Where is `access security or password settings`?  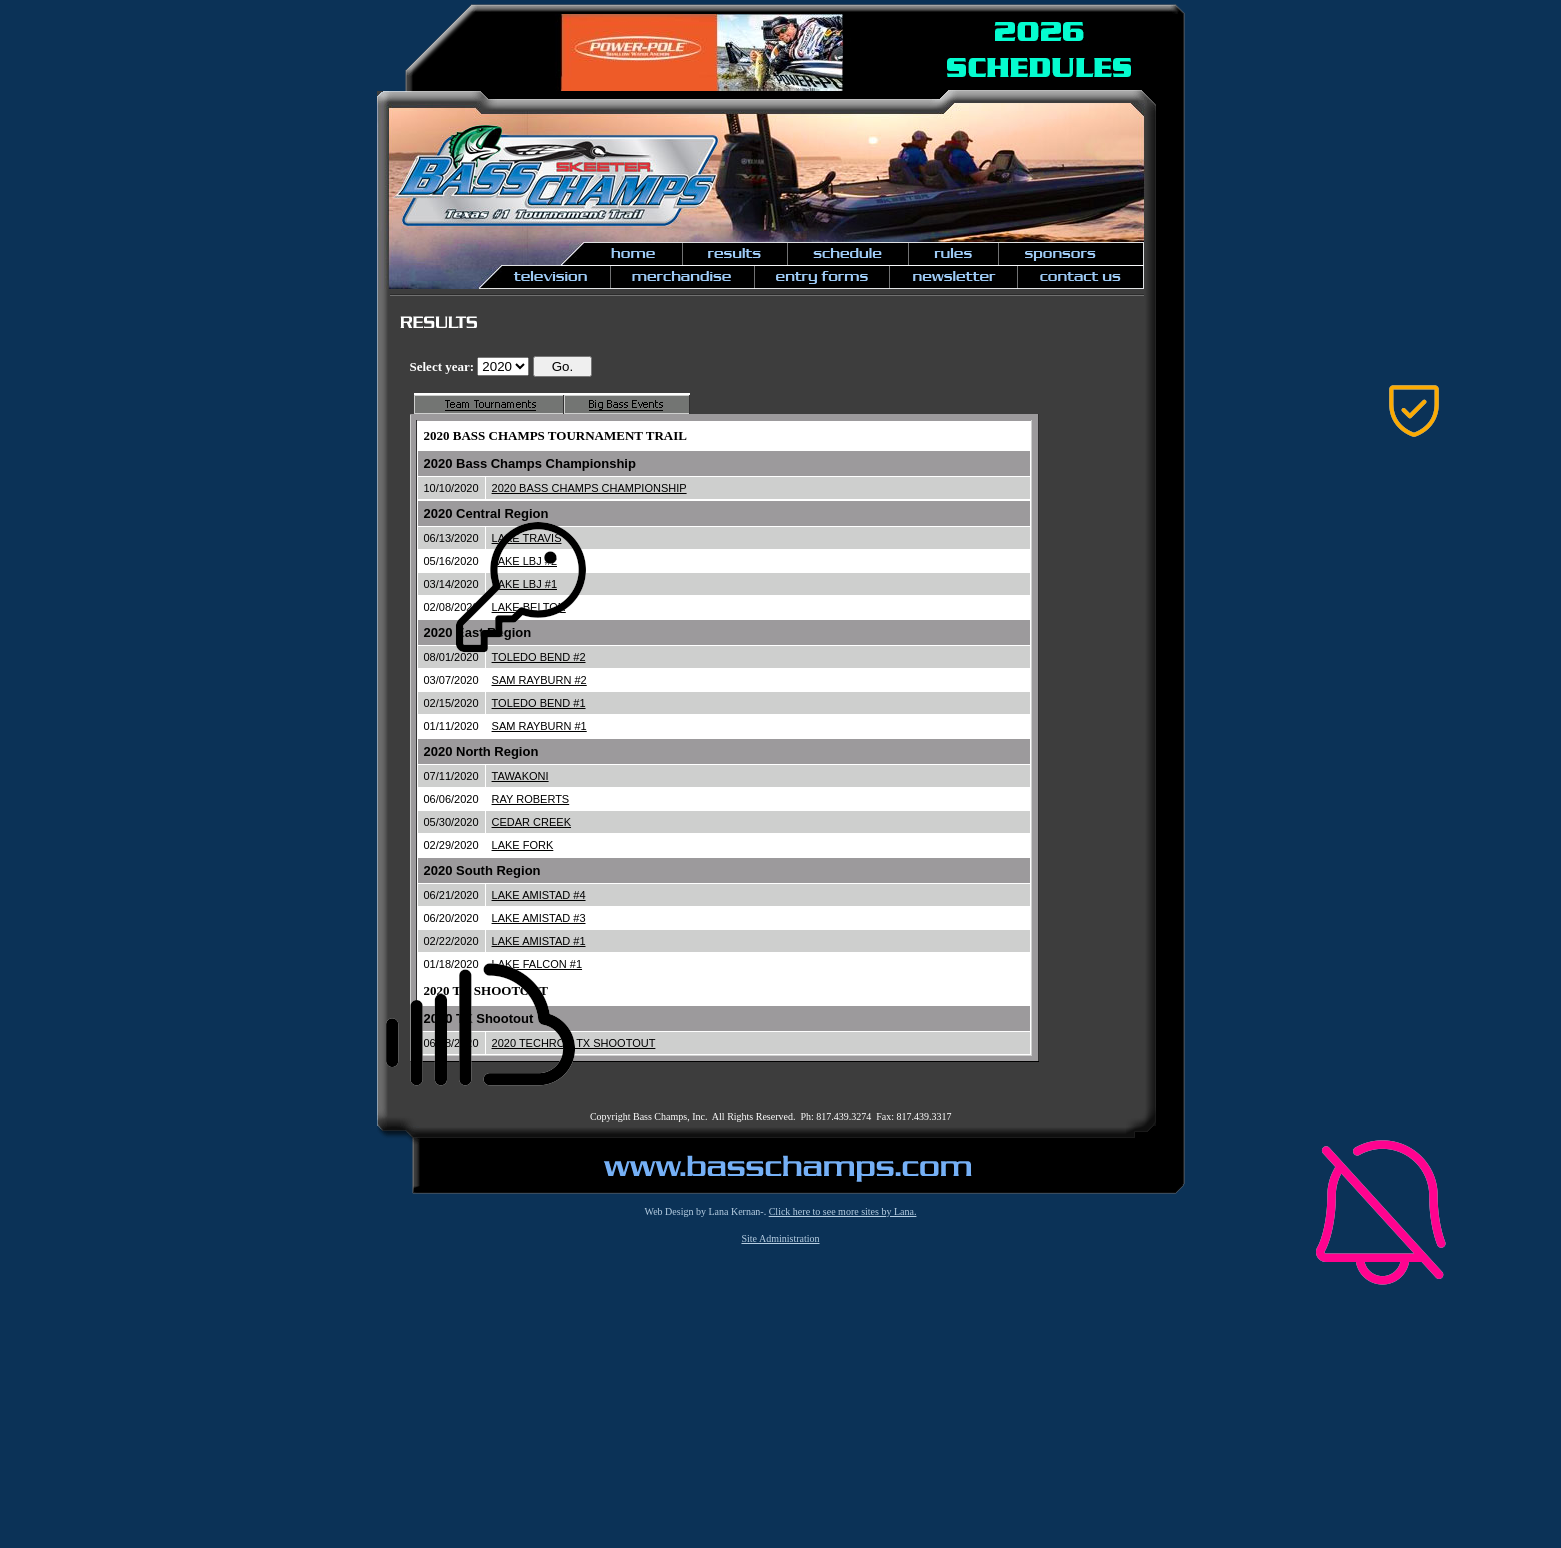
access security or password settings is located at coordinates (518, 589).